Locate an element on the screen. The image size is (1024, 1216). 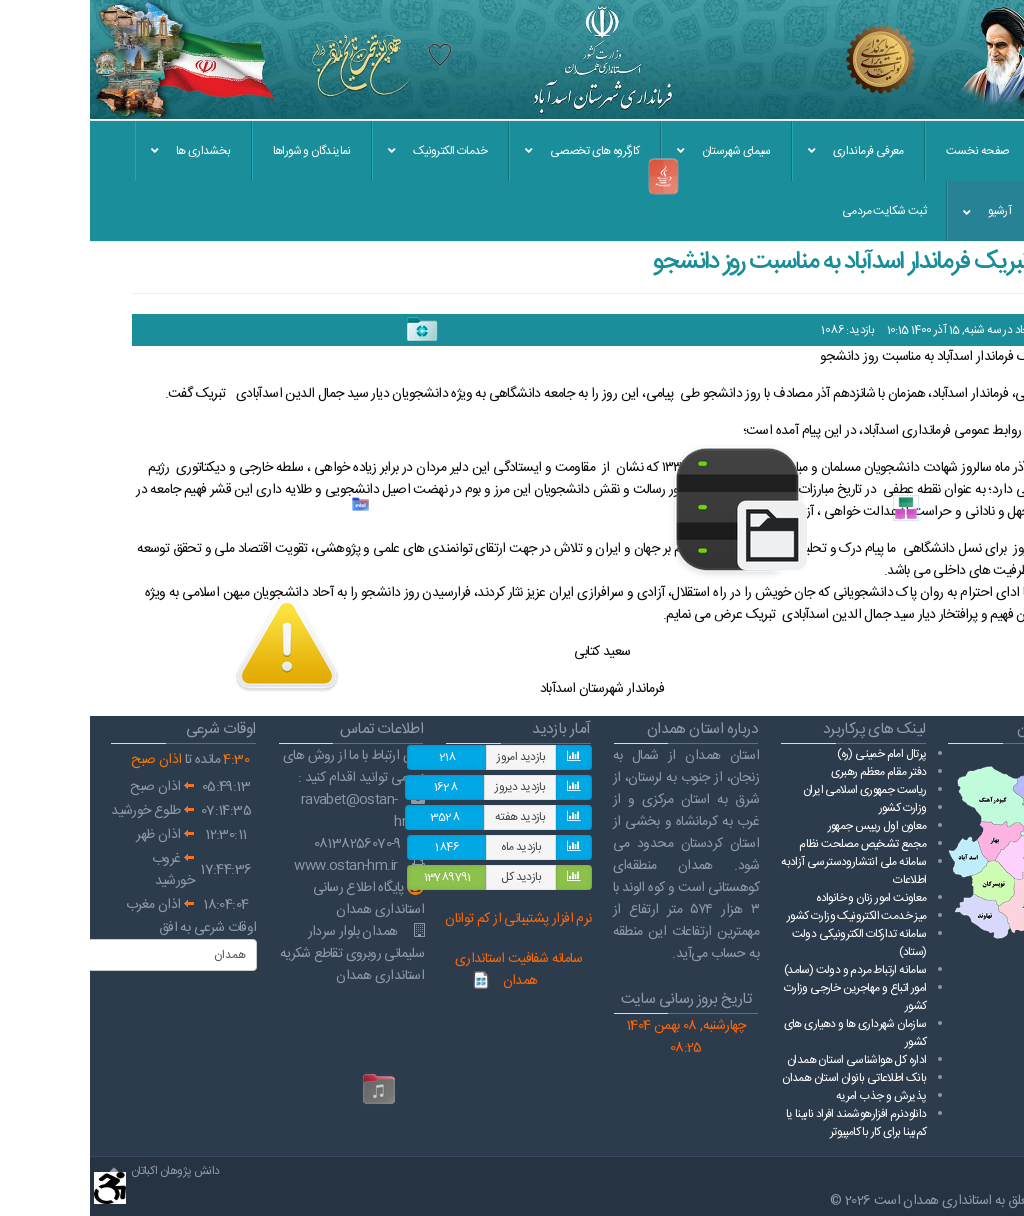
open an opendocument master document file is located at coordinates (481, 980).